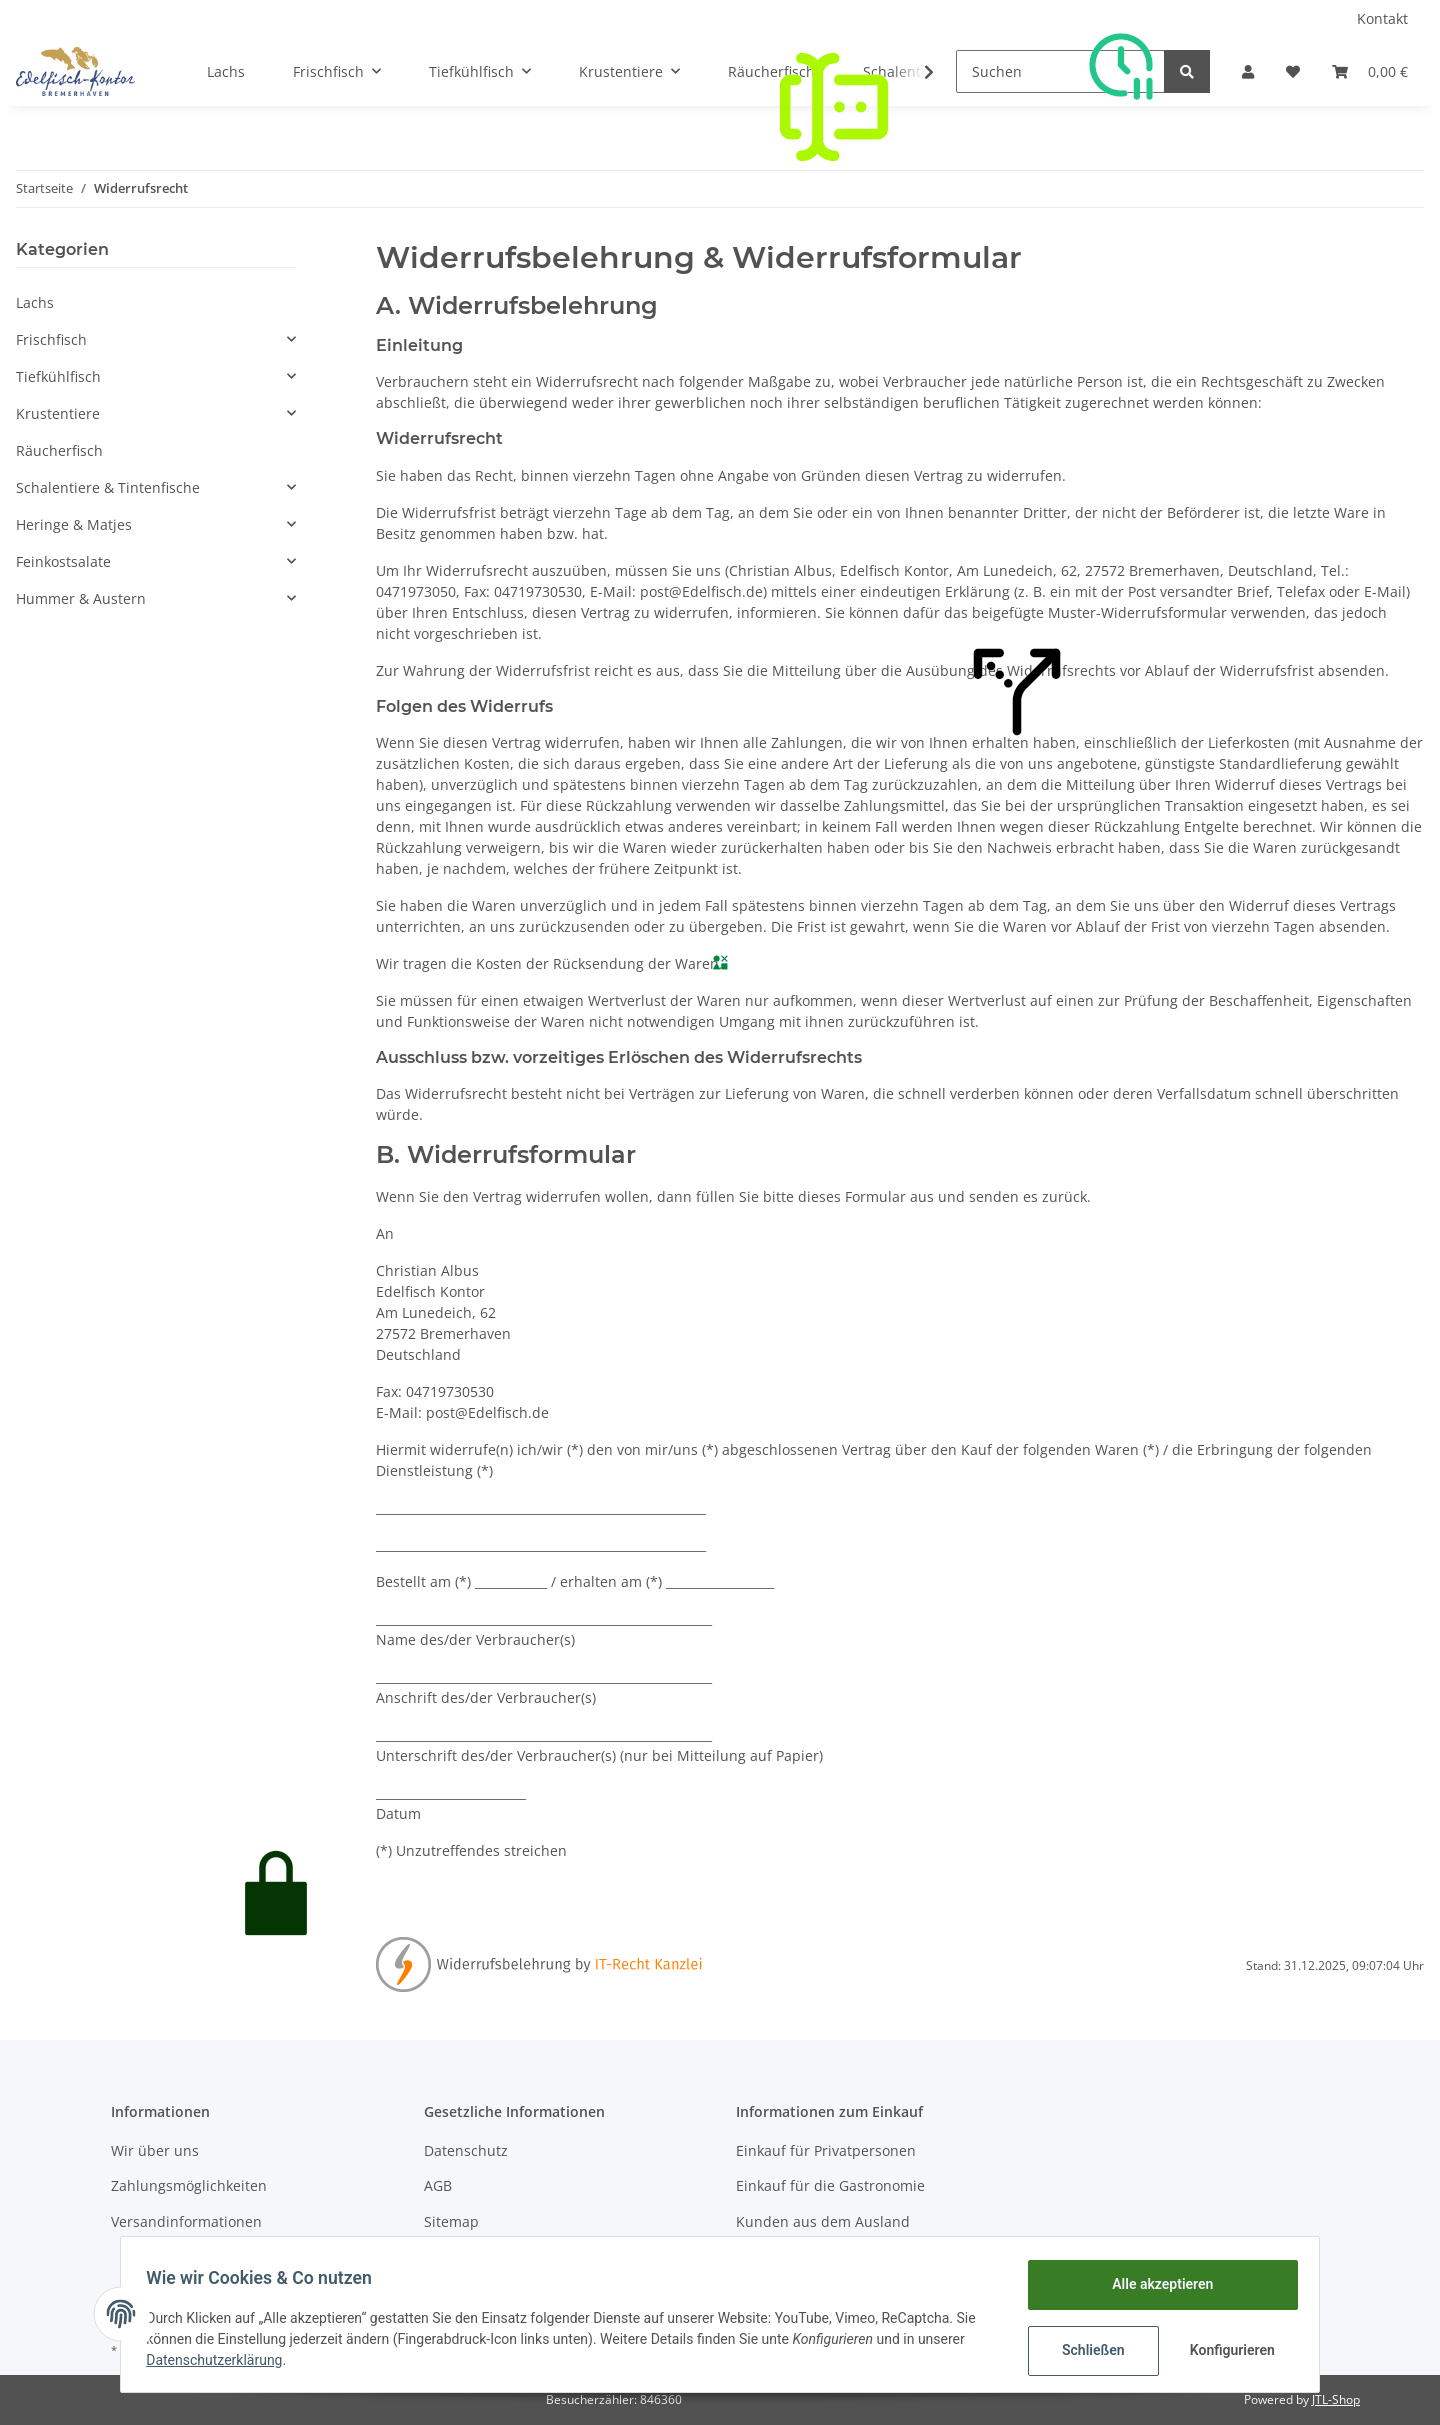  I want to click on access forms and surveys, so click(834, 107).